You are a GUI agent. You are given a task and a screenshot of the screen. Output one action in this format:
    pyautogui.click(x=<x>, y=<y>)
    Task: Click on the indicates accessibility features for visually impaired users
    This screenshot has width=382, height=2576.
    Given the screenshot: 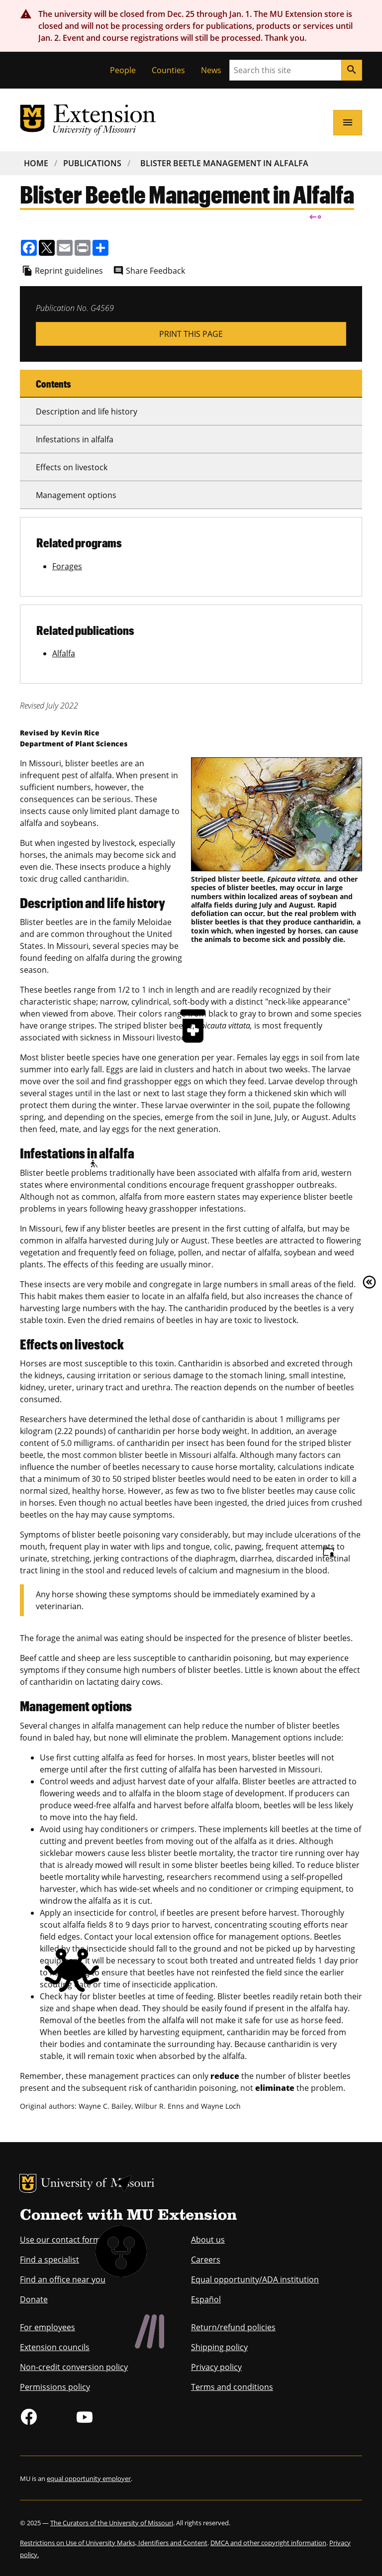 What is the action you would take?
    pyautogui.click(x=94, y=1163)
    